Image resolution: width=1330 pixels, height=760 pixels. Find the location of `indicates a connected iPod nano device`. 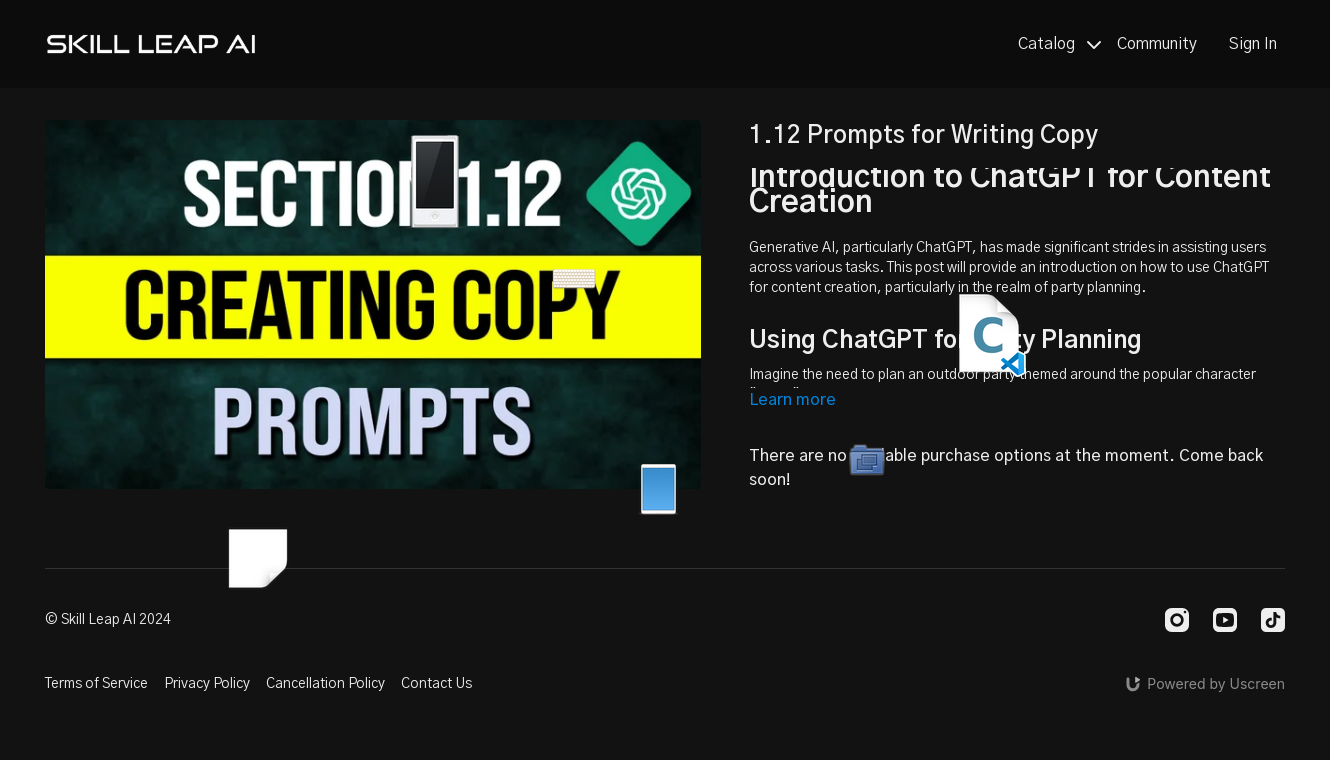

indicates a connected iPod nano device is located at coordinates (435, 182).